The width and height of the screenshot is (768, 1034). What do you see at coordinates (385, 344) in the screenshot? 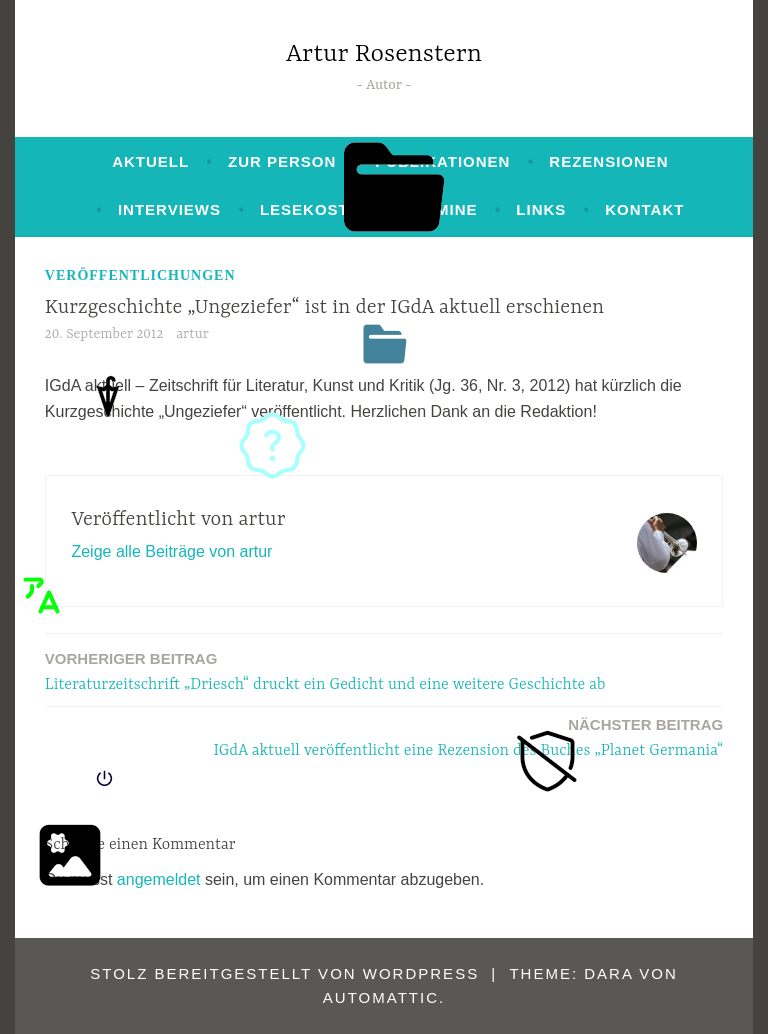
I see `an open folder currently being viewed` at bounding box center [385, 344].